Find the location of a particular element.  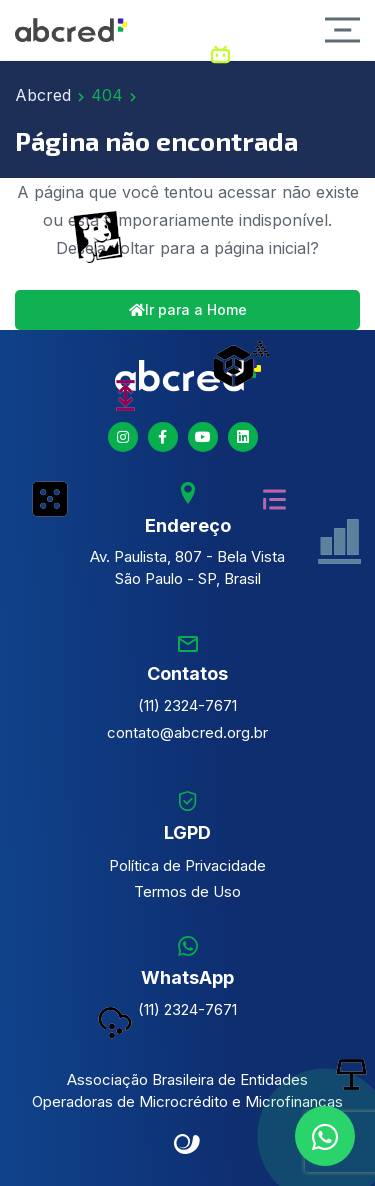

kubespray project logo is located at coordinates (241, 363).